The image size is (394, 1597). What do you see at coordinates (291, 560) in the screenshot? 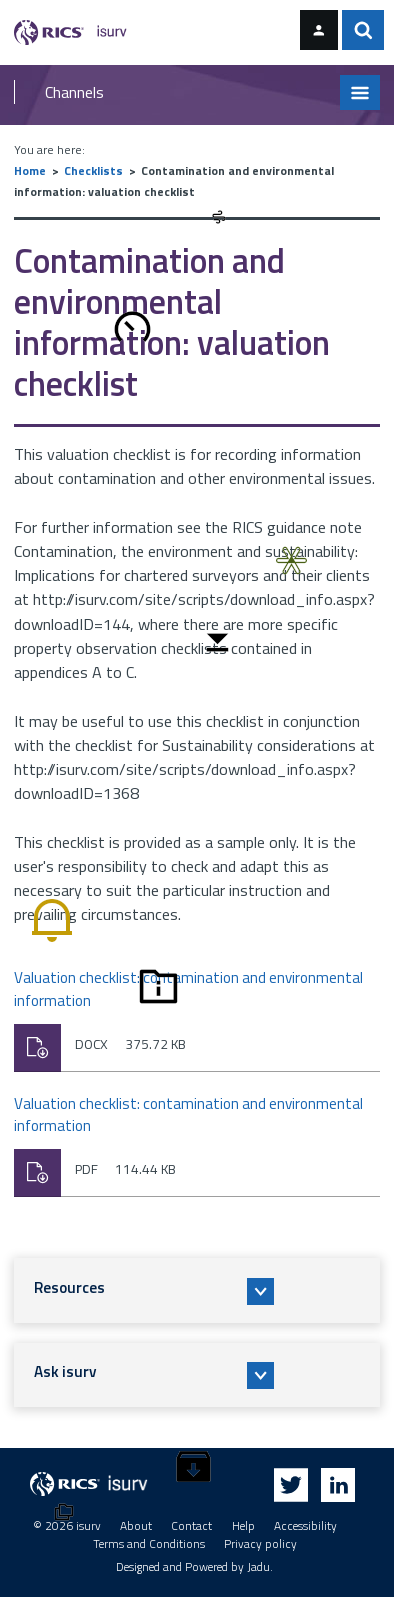
I see `open google authenticator app` at bounding box center [291, 560].